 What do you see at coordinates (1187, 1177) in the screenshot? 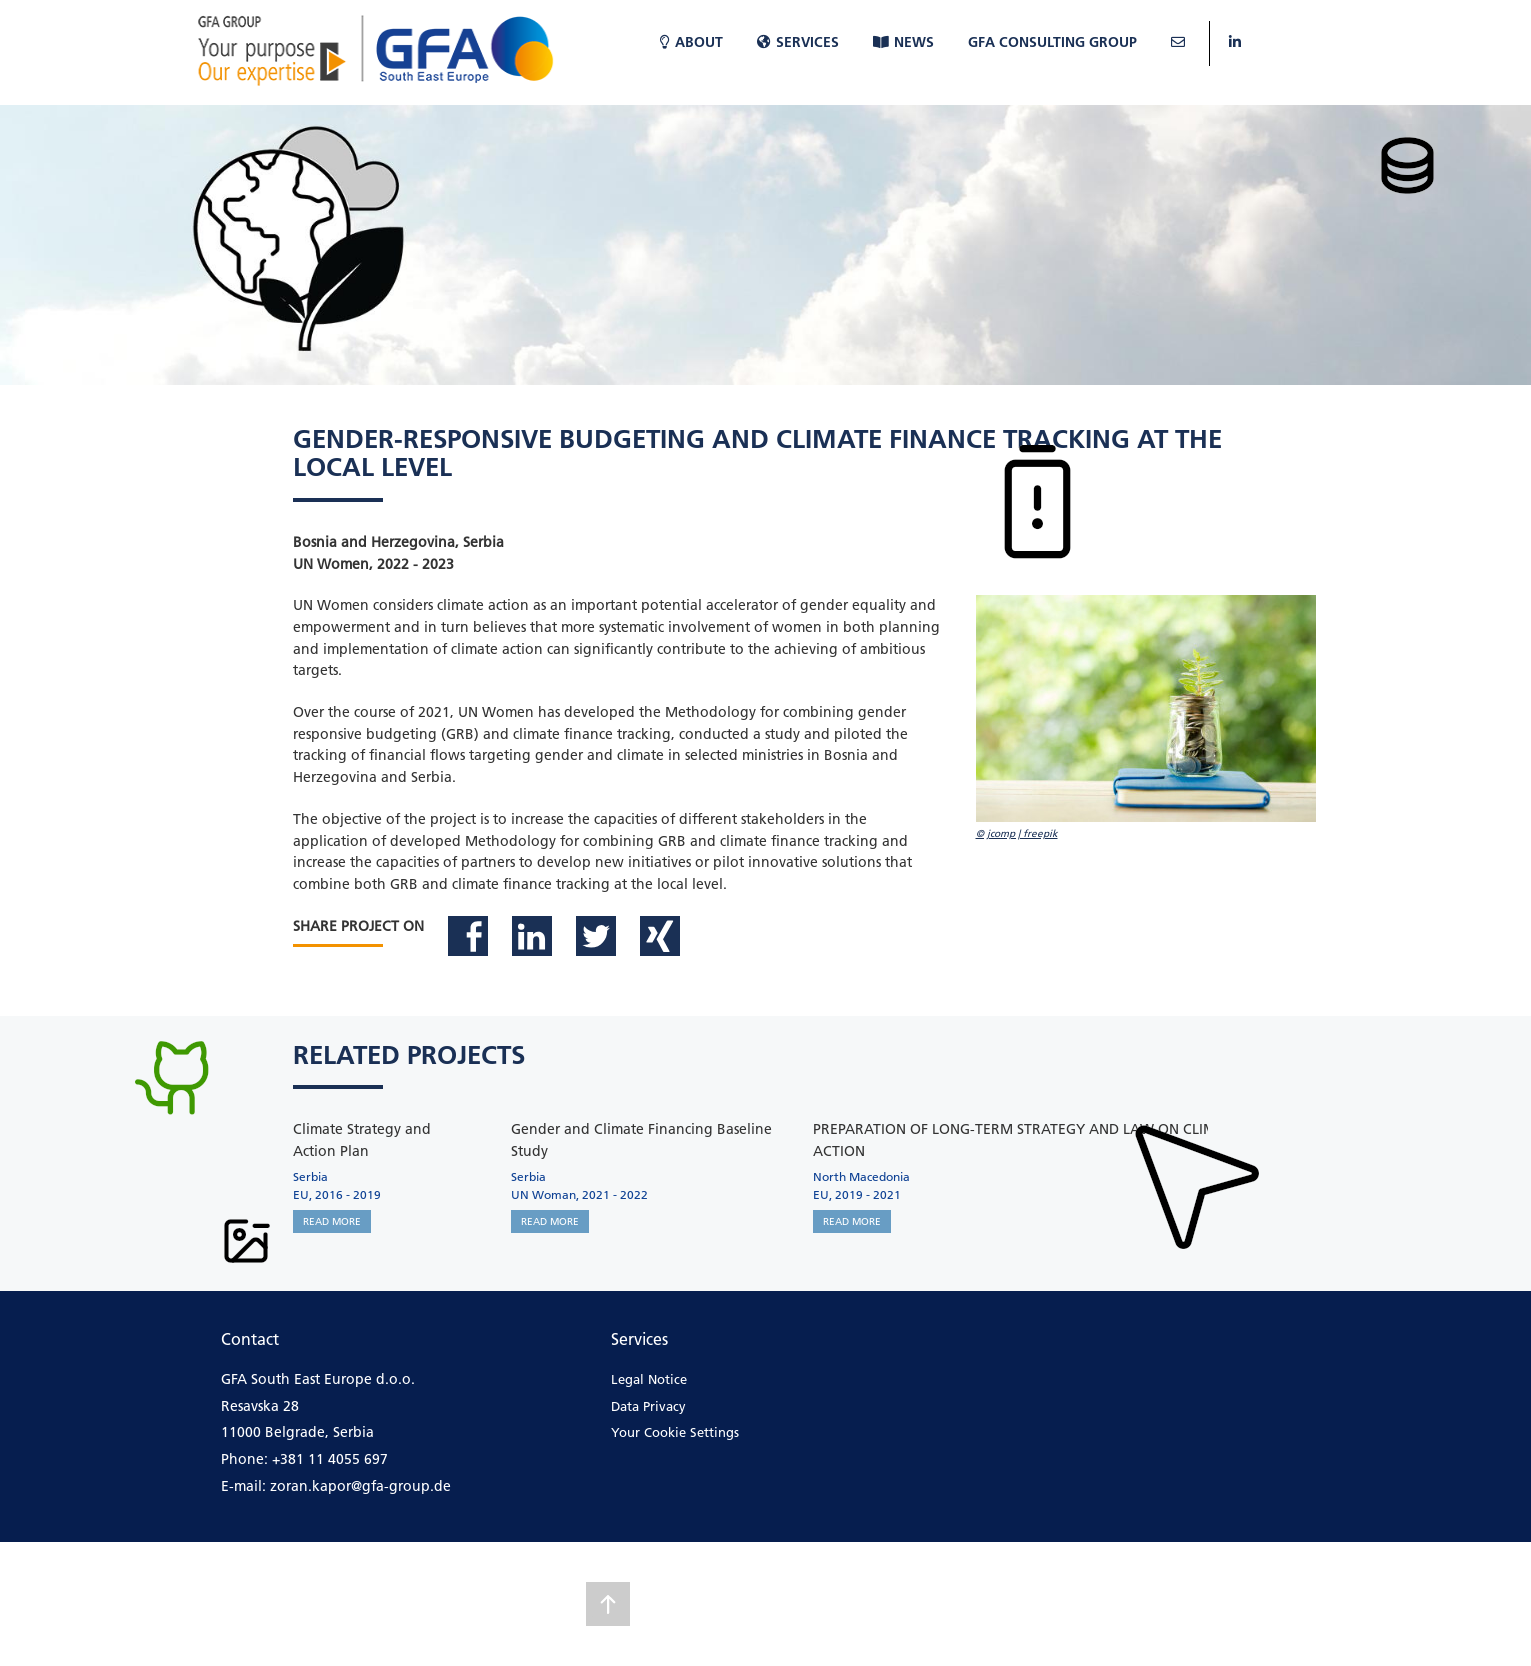
I see `tap to navigate to a destination` at bounding box center [1187, 1177].